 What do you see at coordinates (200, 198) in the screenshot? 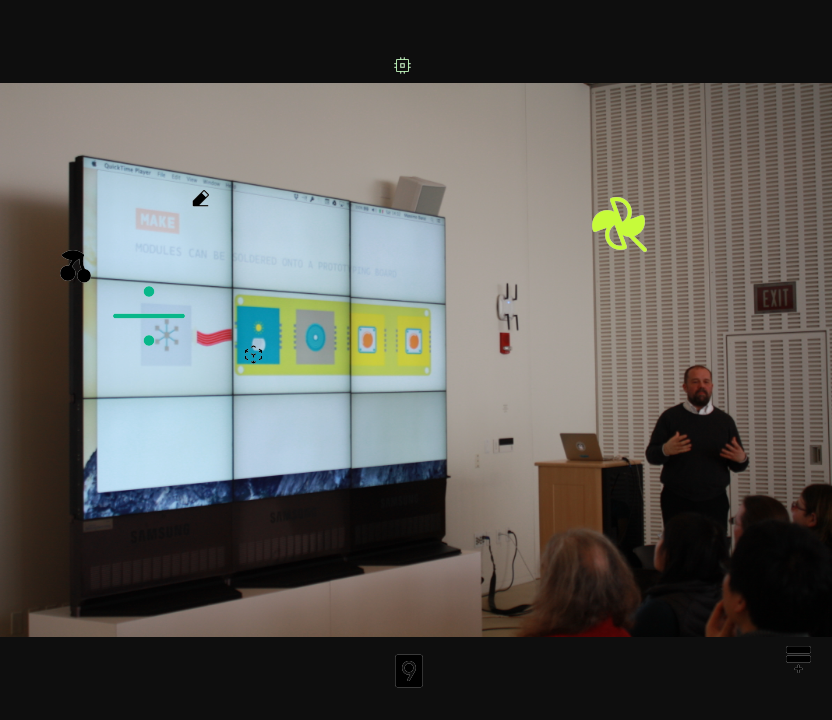
I see `edit text or content` at bounding box center [200, 198].